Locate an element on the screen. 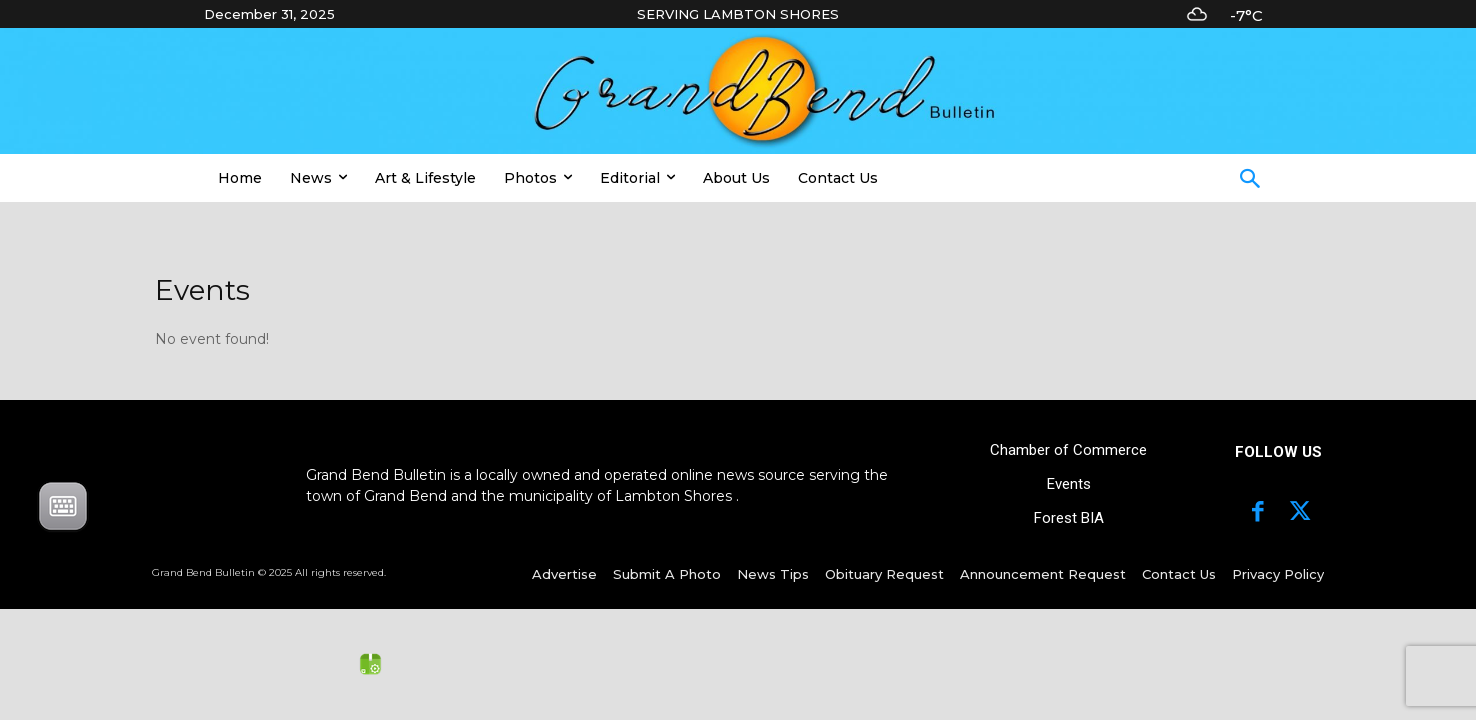  manage software packages and installations is located at coordinates (370, 664).